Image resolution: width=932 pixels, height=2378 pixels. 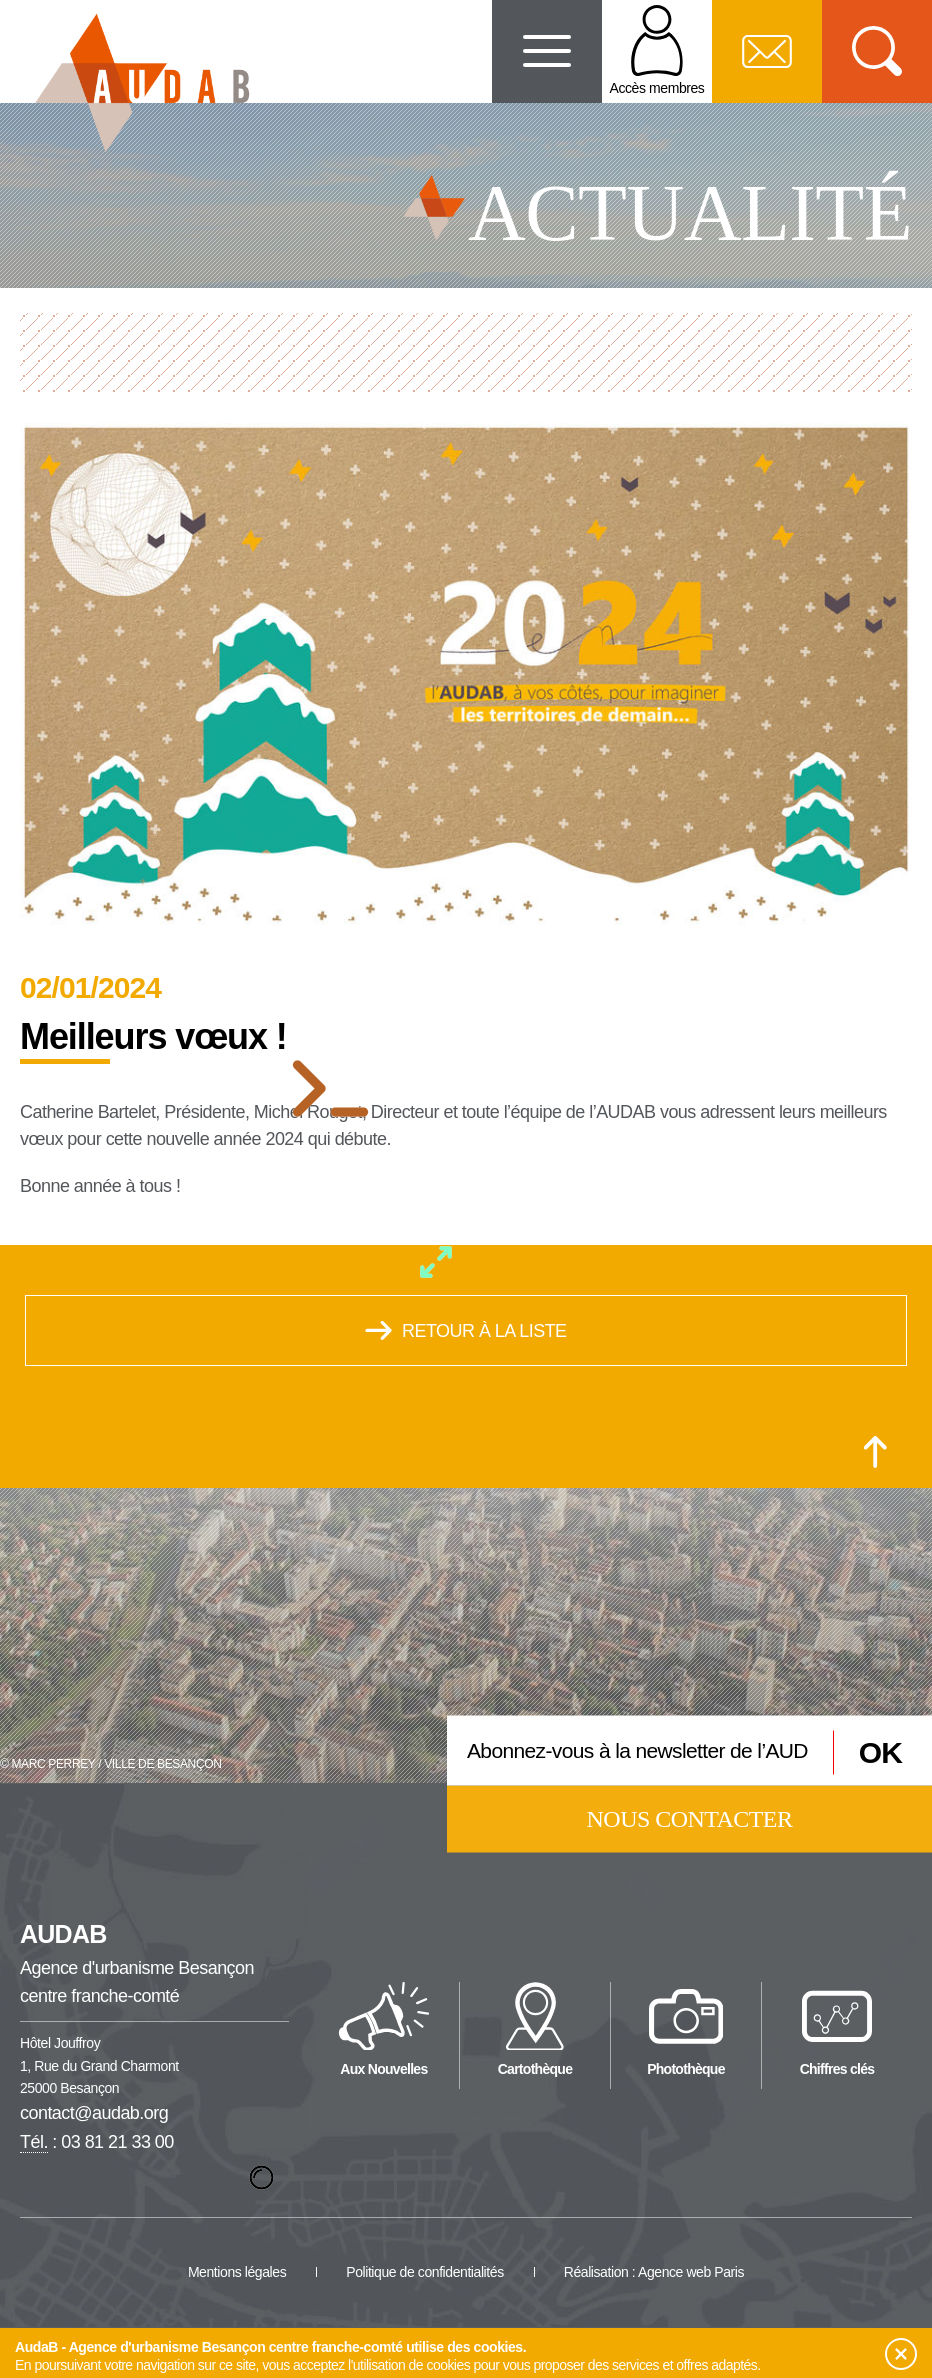 What do you see at coordinates (330, 1088) in the screenshot?
I see `open command line or terminal` at bounding box center [330, 1088].